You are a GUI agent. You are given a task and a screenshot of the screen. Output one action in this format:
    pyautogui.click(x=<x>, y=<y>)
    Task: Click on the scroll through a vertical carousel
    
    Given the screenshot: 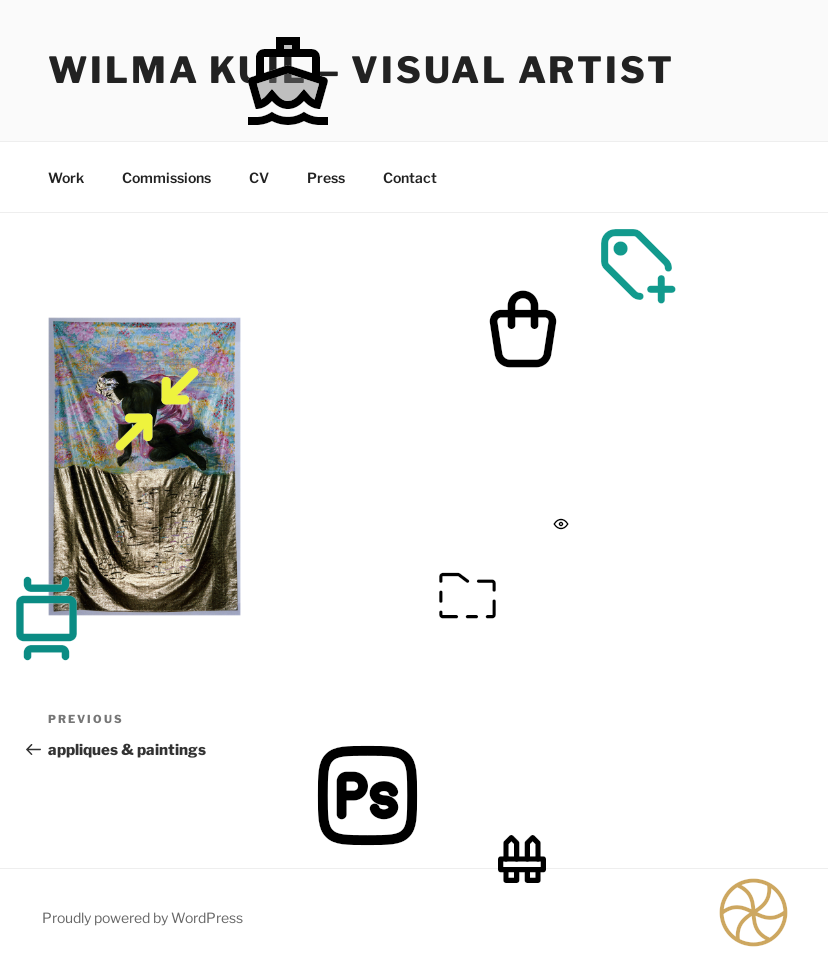 What is the action you would take?
    pyautogui.click(x=46, y=618)
    